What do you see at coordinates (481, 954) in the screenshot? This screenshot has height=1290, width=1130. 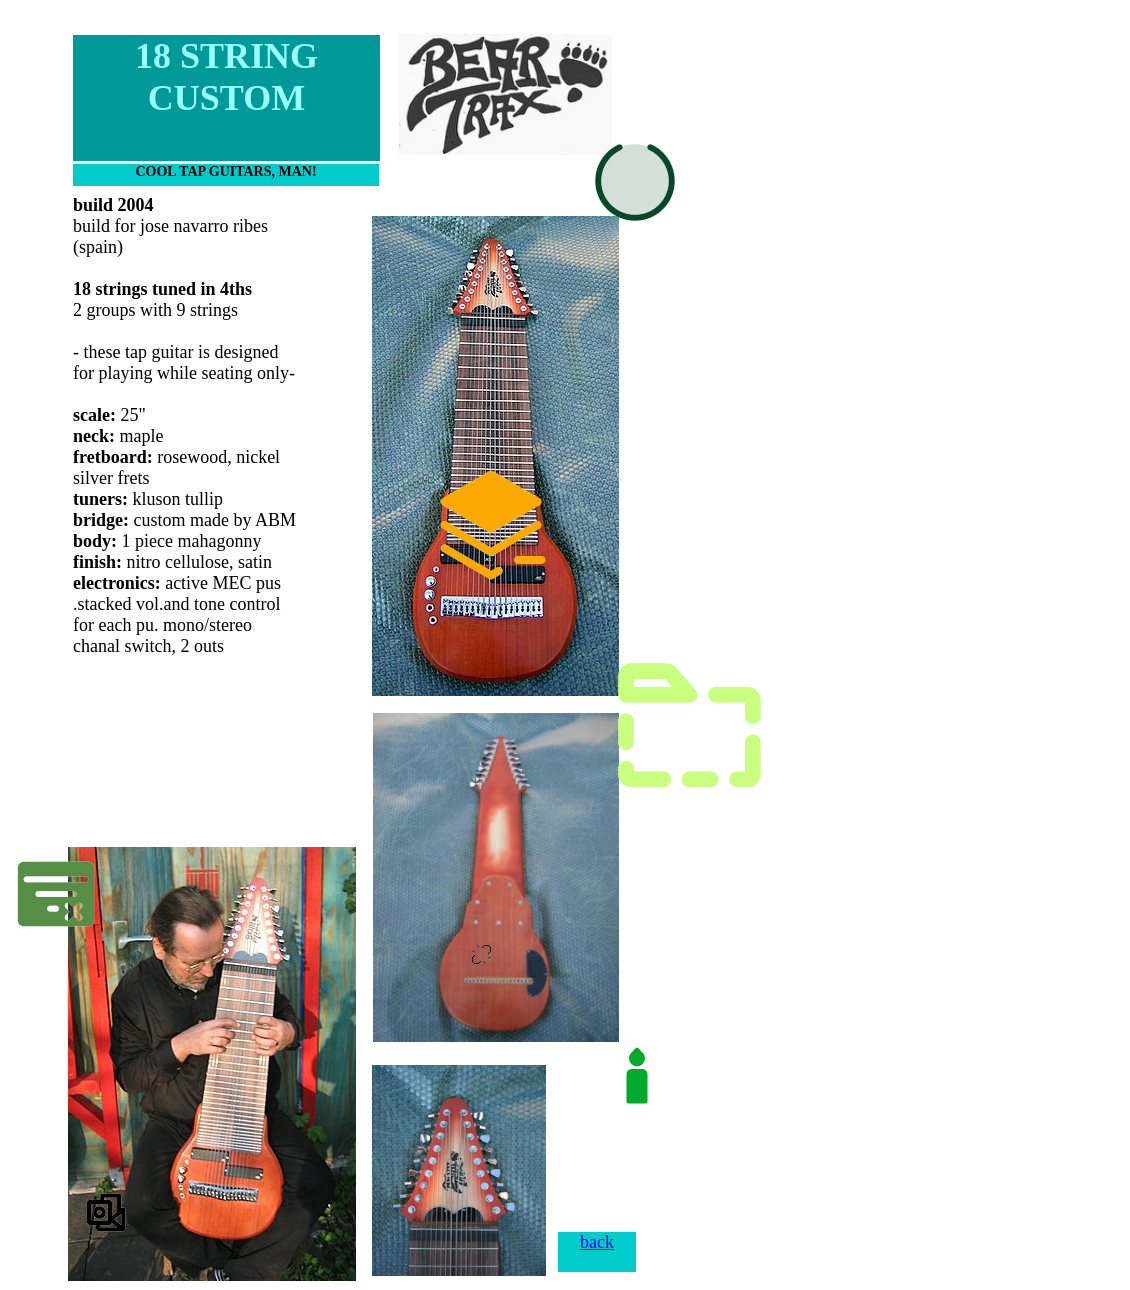 I see `unlink or disconnect a connection` at bounding box center [481, 954].